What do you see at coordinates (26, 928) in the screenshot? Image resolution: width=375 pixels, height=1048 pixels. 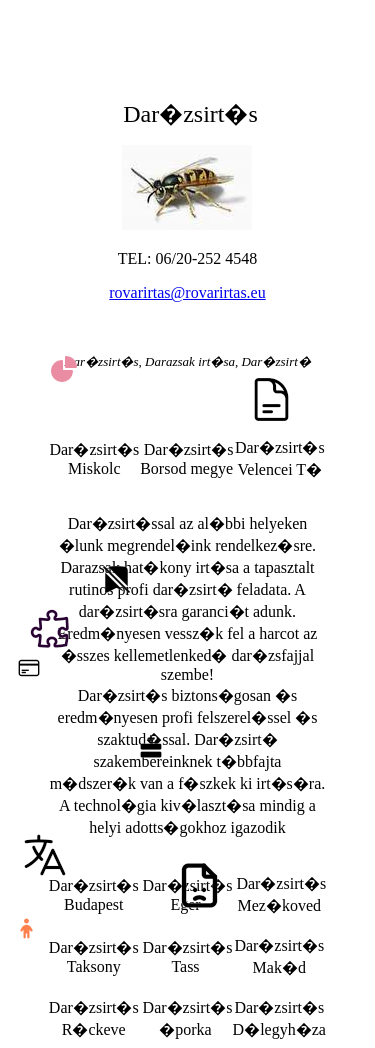 I see `indicates child-friendly or family content` at bounding box center [26, 928].